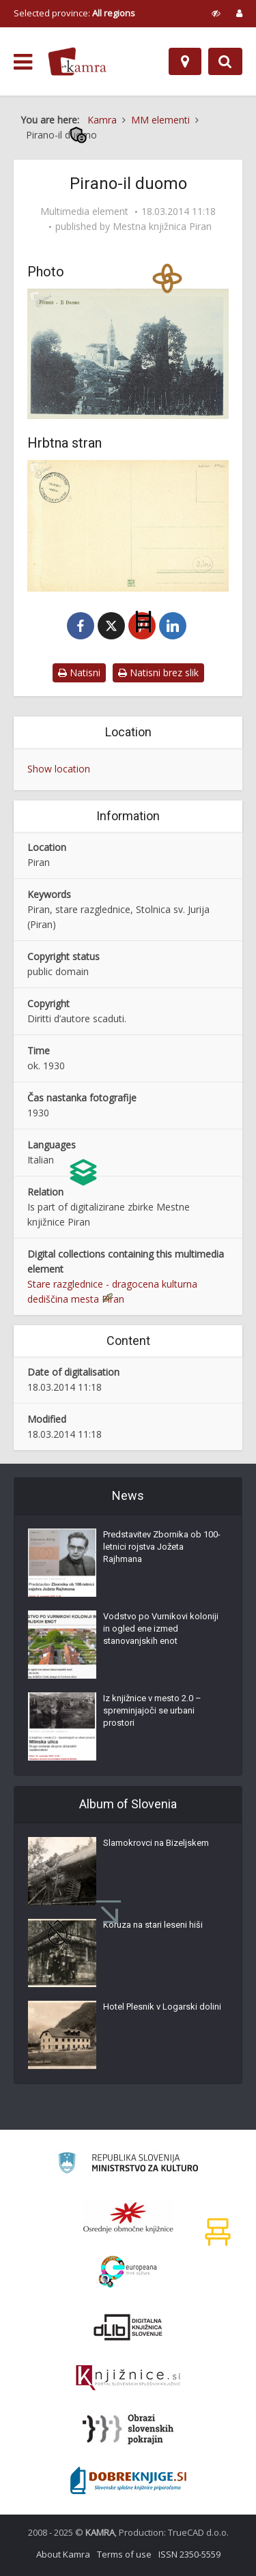  What do you see at coordinates (167, 278) in the screenshot?
I see `supernova app or service branding` at bounding box center [167, 278].